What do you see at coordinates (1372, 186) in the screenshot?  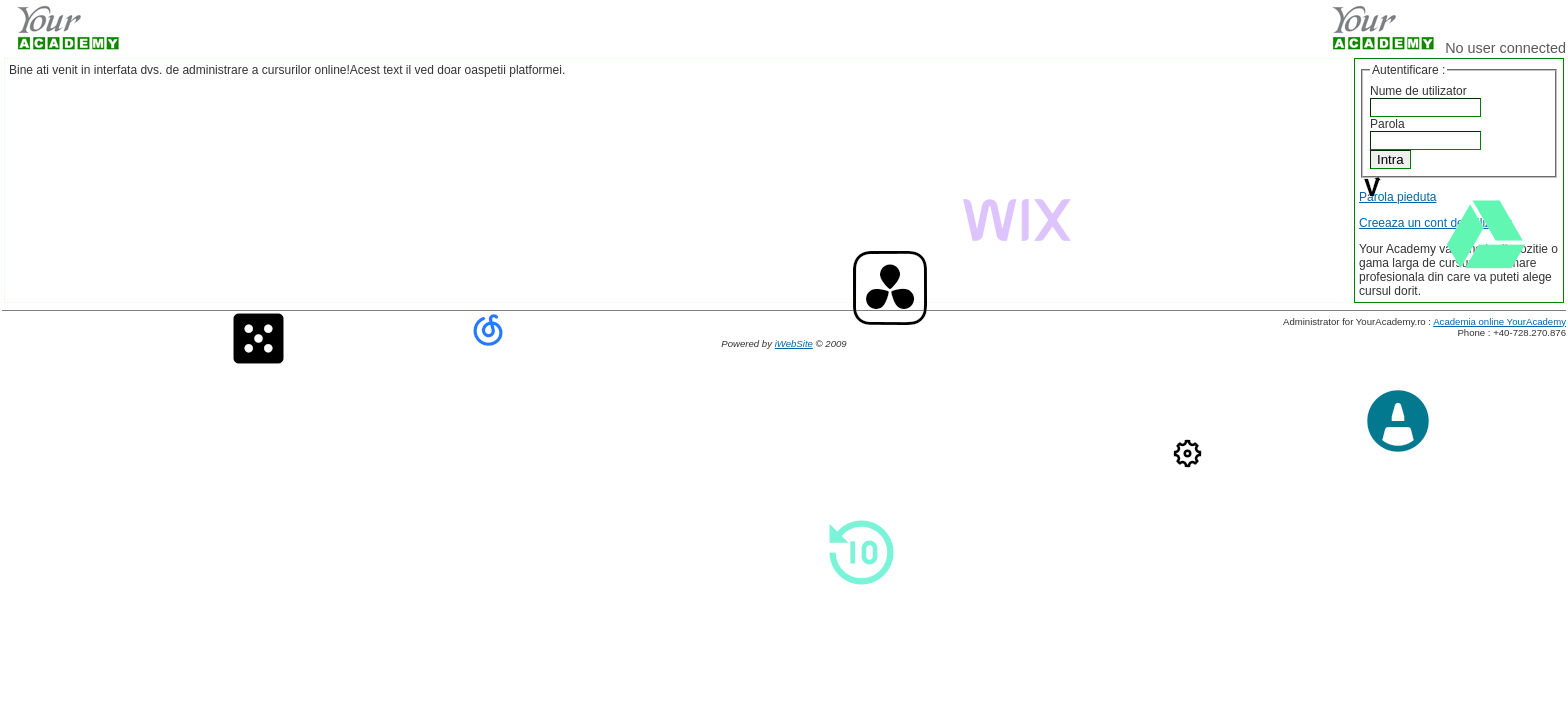 I see `visit the Vector Logo Zone website` at bounding box center [1372, 186].